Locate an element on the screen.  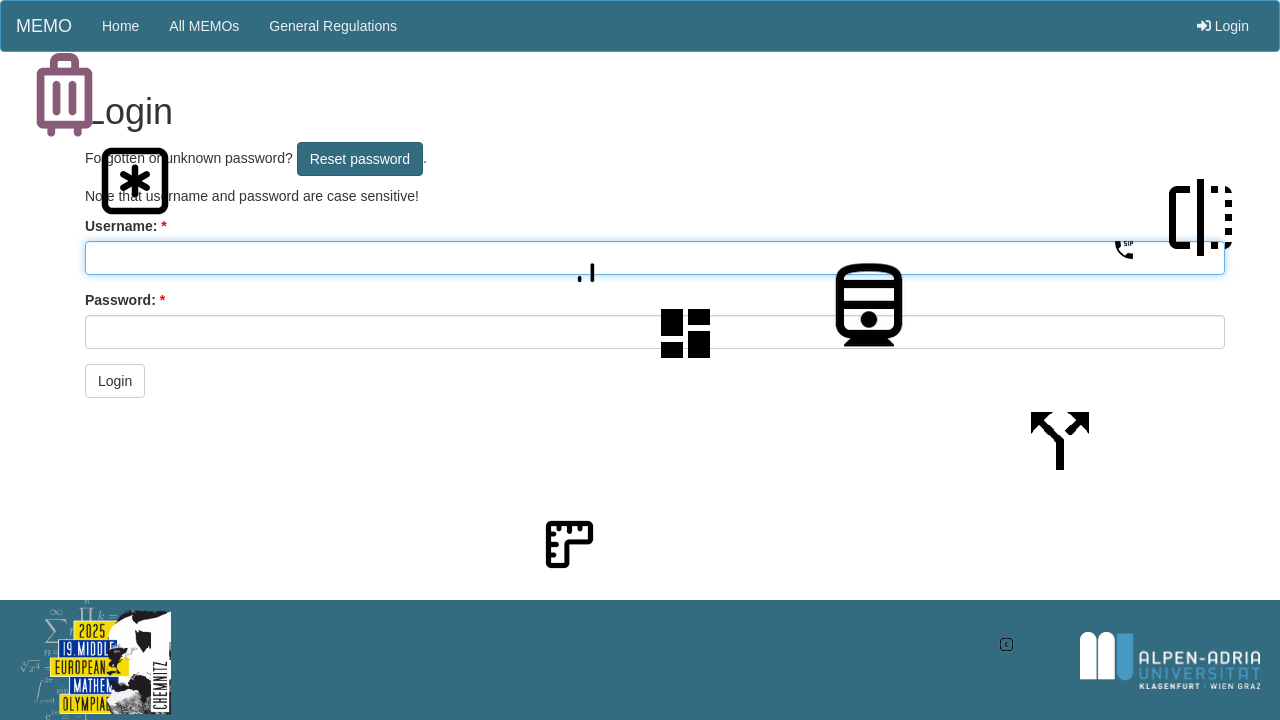
get railway or train directions is located at coordinates (869, 309).